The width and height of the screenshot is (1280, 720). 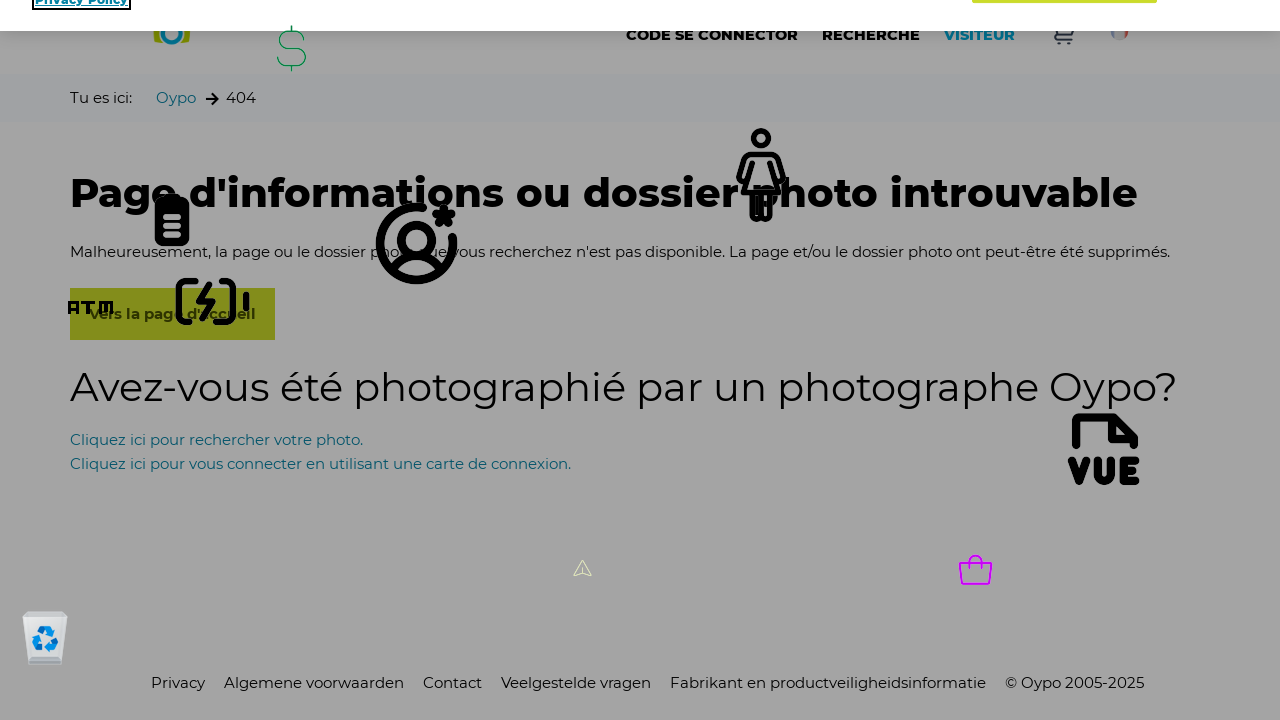 I want to click on view account balance or financial information, so click(x=291, y=48).